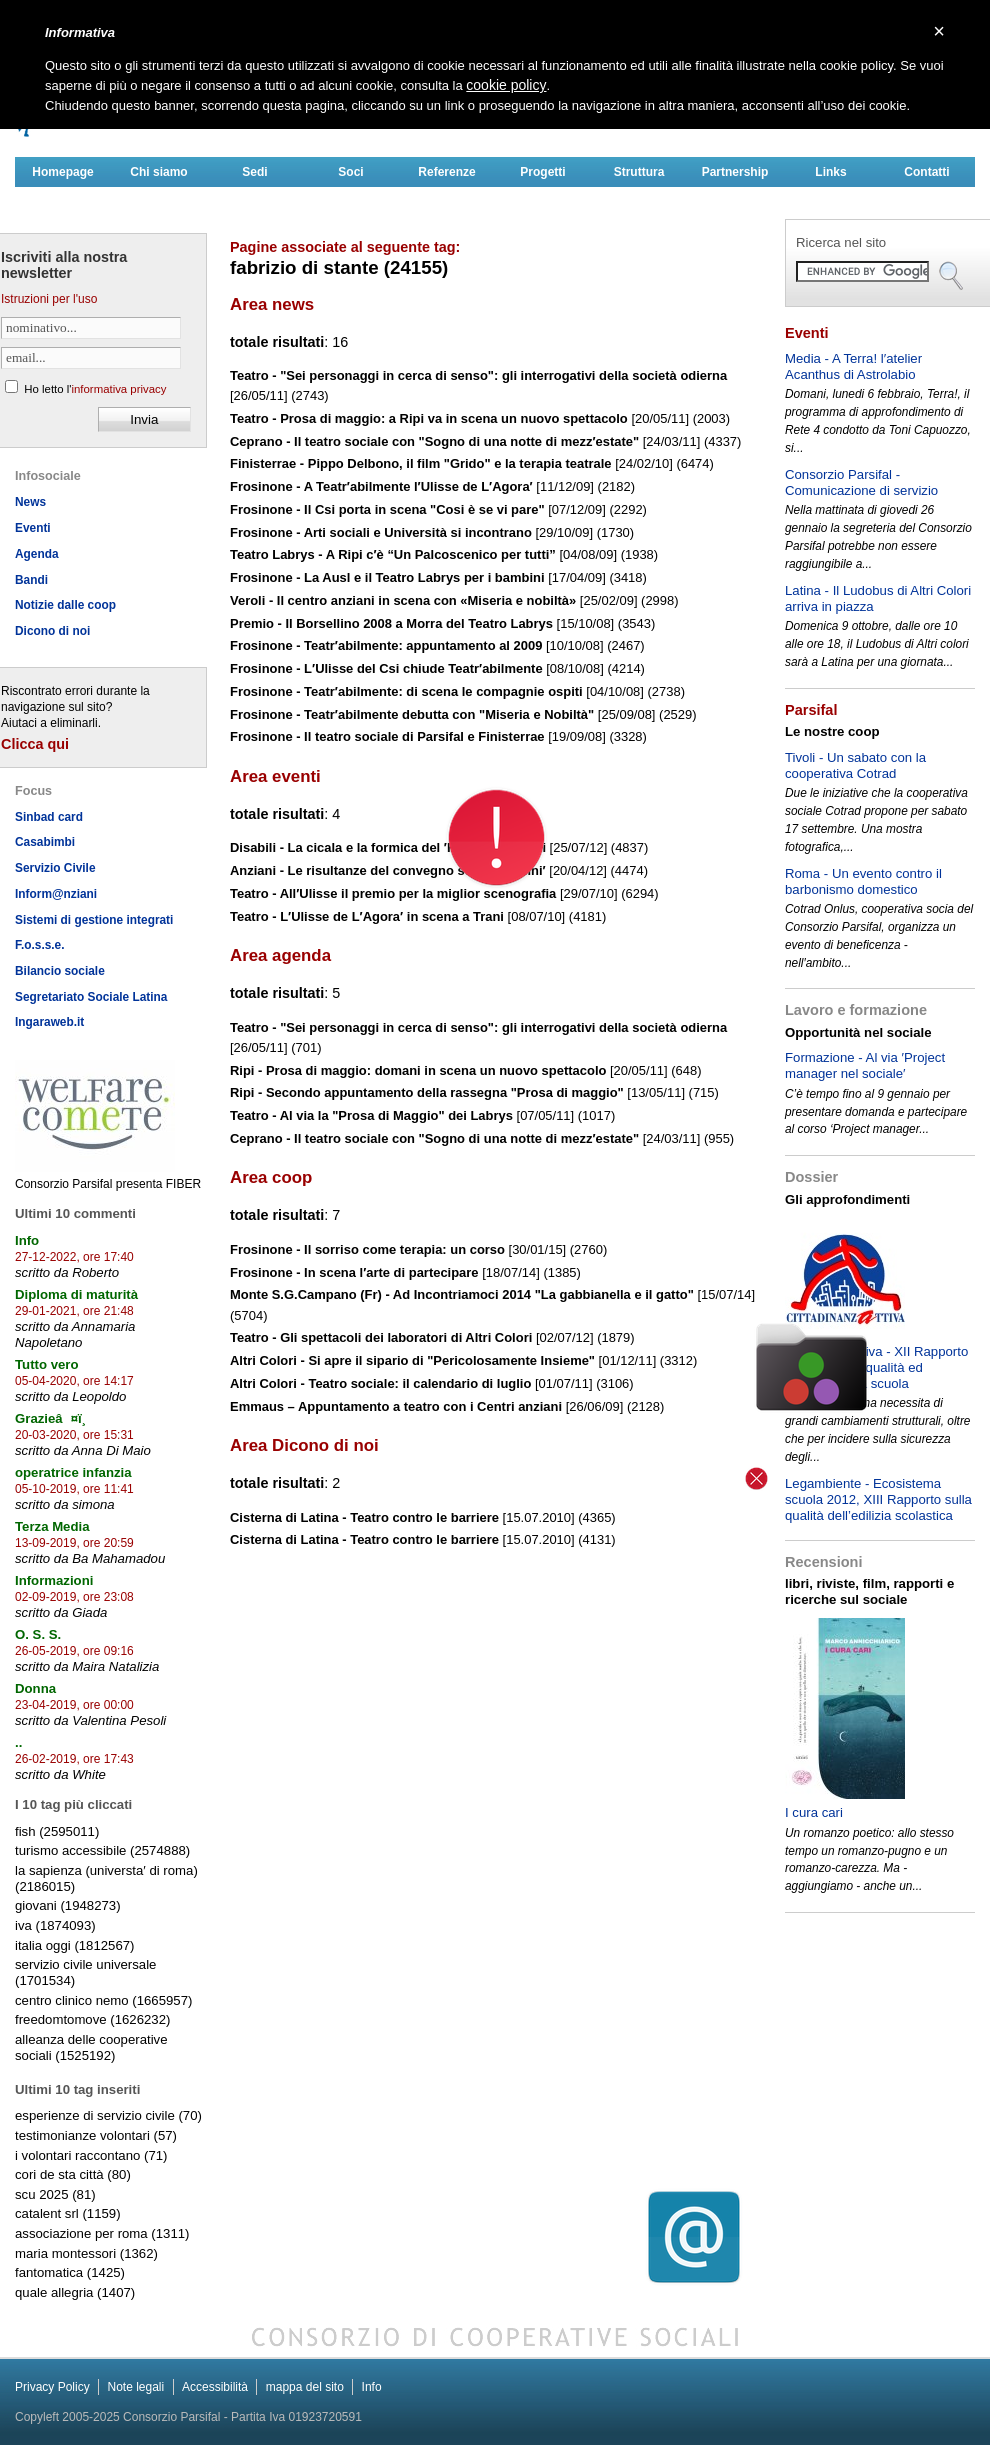 This screenshot has height=2445, width=990. I want to click on indicates a sync error with a shared file or folder, so click(756, 1478).